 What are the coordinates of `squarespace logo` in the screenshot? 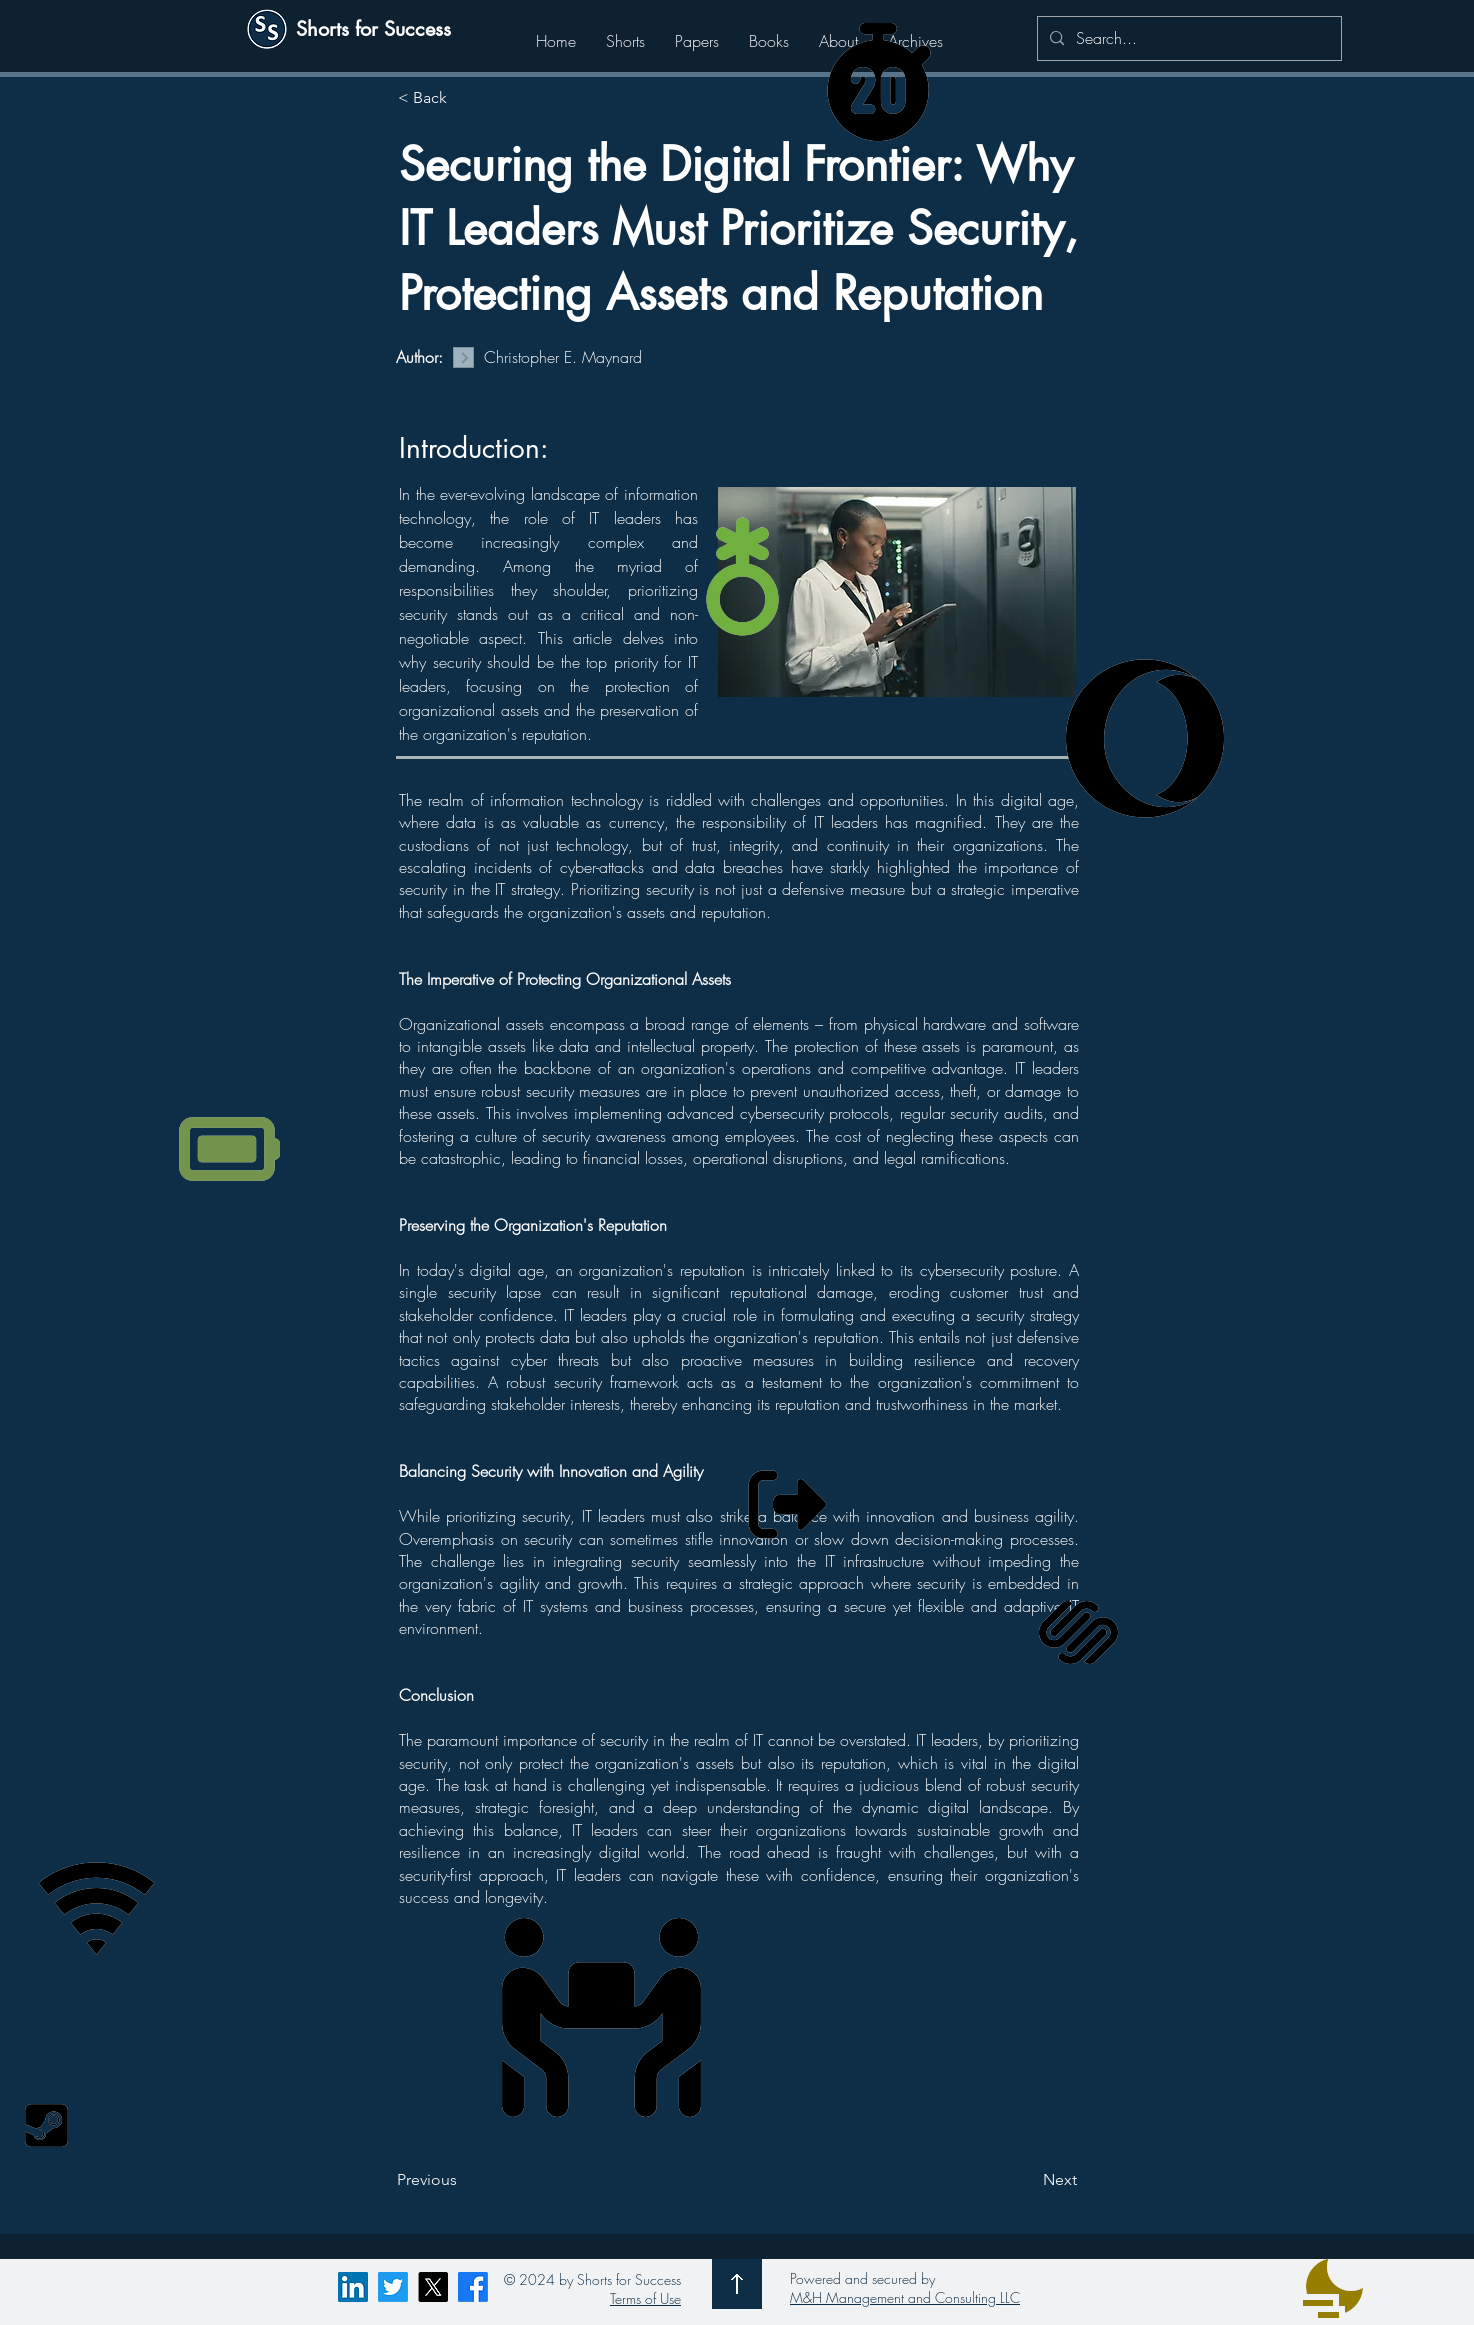 It's located at (1078, 1632).